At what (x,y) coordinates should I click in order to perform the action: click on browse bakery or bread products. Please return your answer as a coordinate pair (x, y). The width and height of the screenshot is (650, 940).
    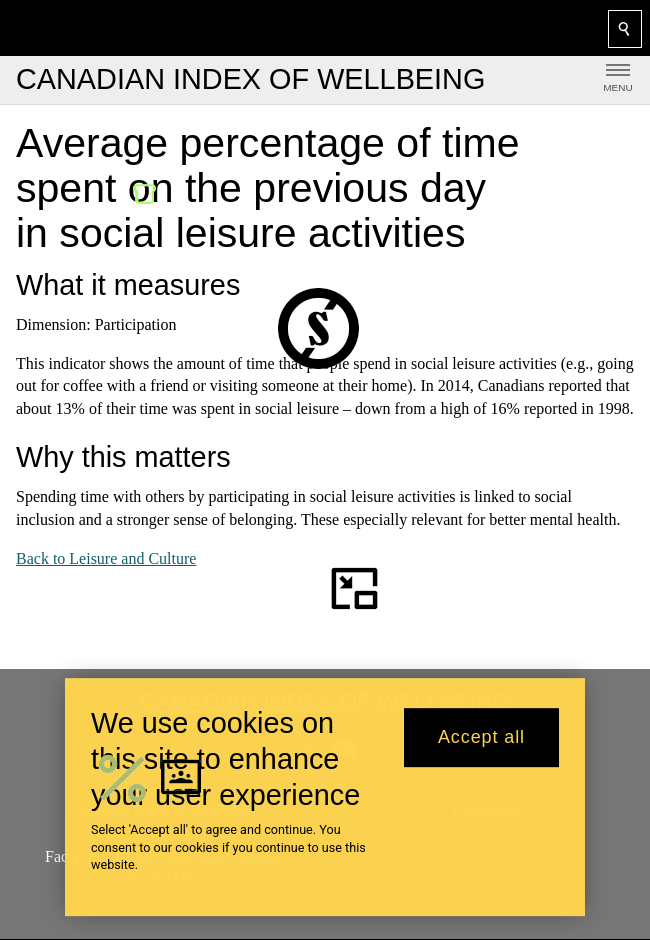
    Looking at the image, I should click on (144, 193).